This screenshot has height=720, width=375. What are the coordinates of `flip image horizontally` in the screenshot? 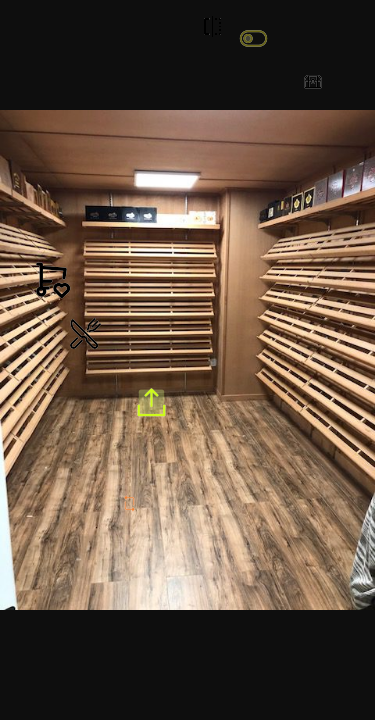 It's located at (212, 26).